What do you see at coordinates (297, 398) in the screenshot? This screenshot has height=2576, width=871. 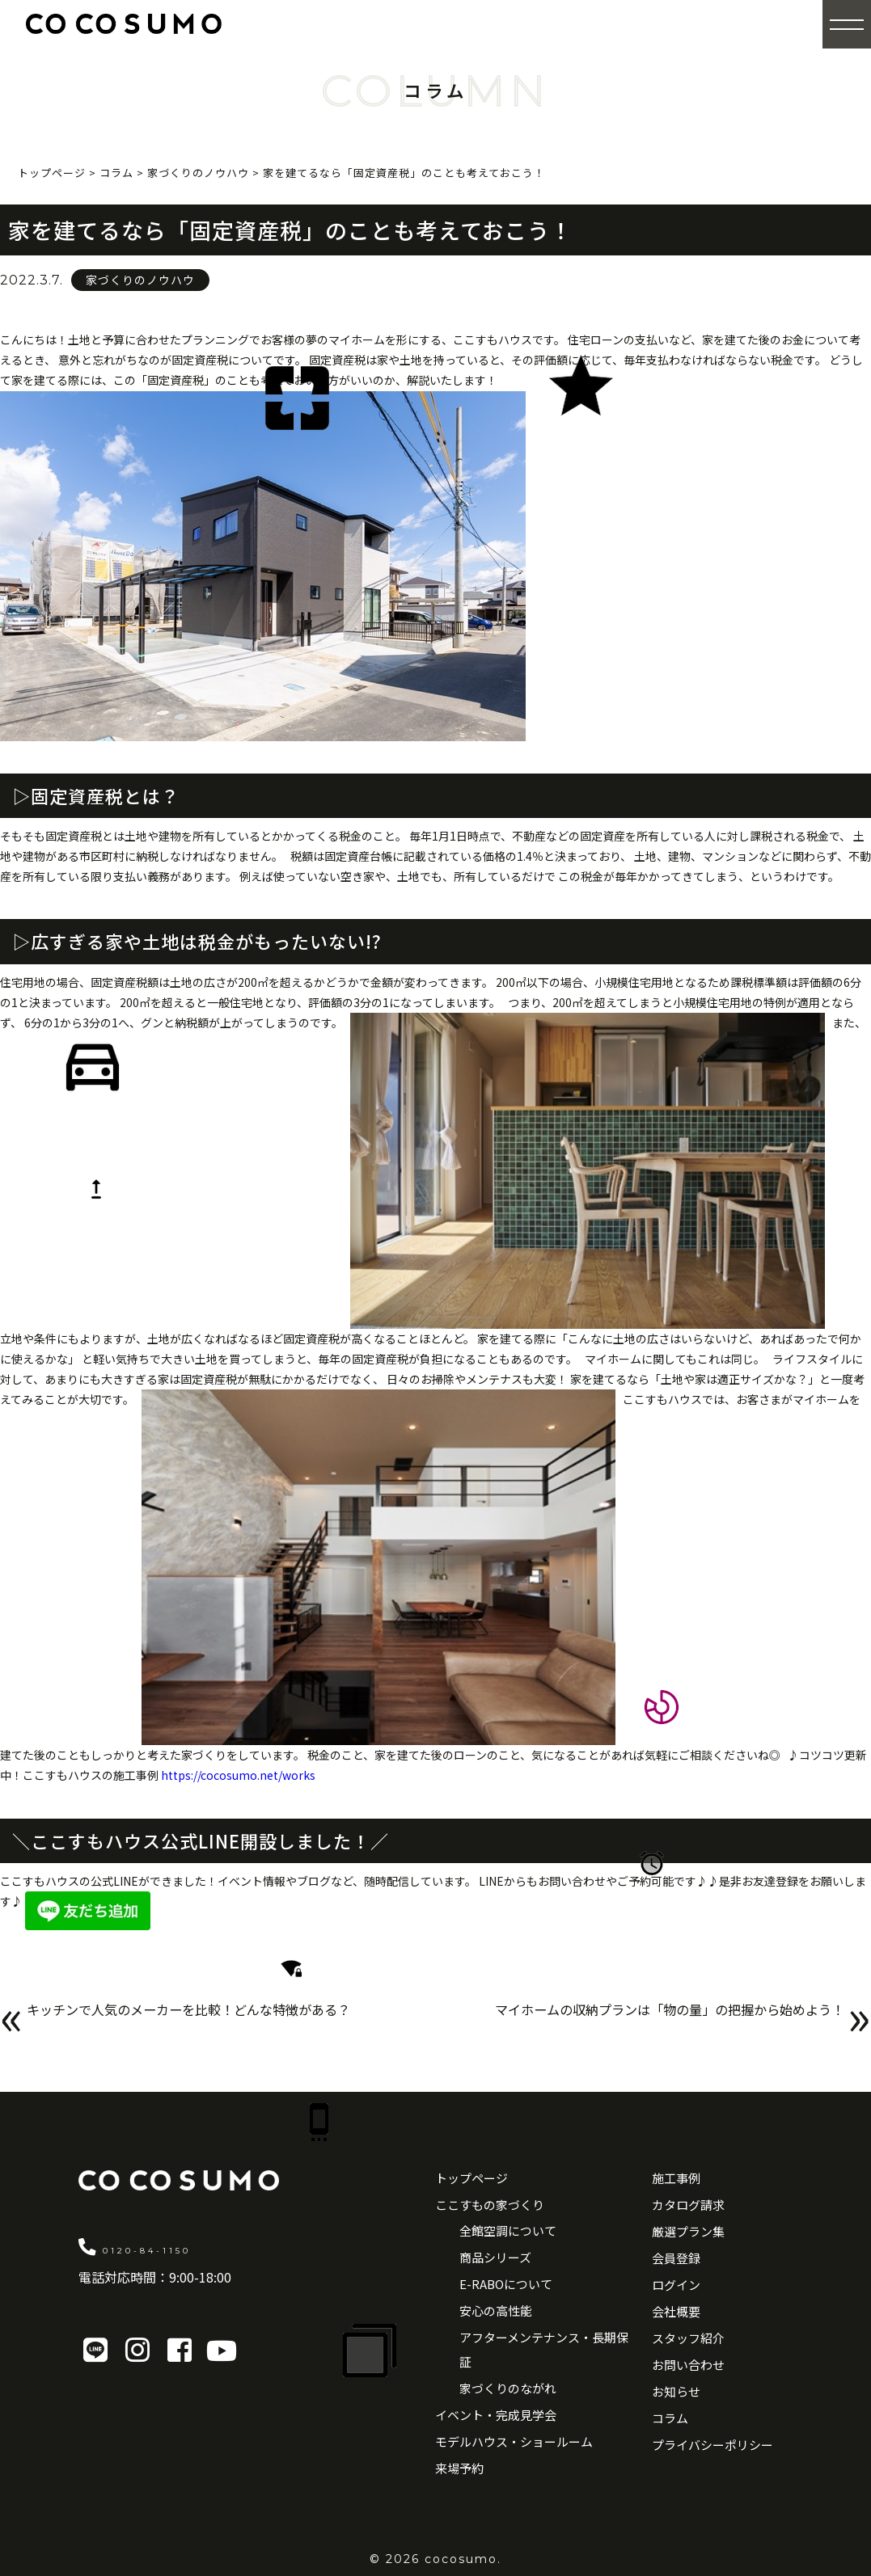 I see `access pages or documents` at bounding box center [297, 398].